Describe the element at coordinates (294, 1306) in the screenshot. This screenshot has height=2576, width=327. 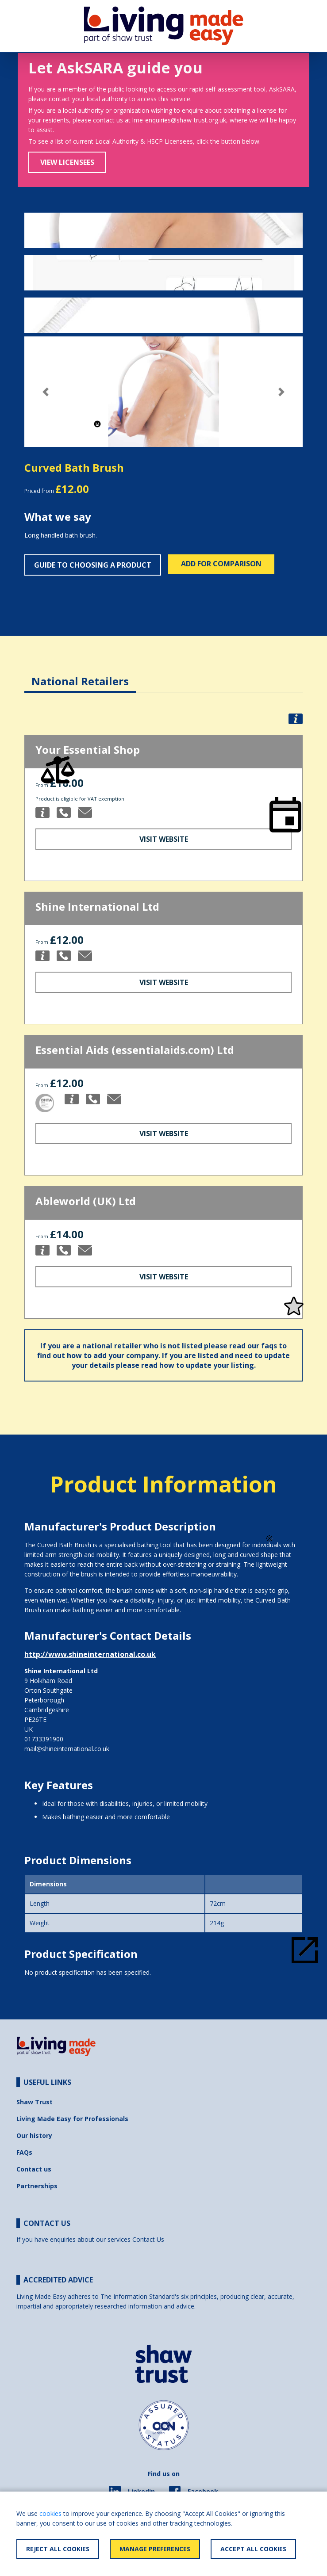
I see `add to favorites` at that location.